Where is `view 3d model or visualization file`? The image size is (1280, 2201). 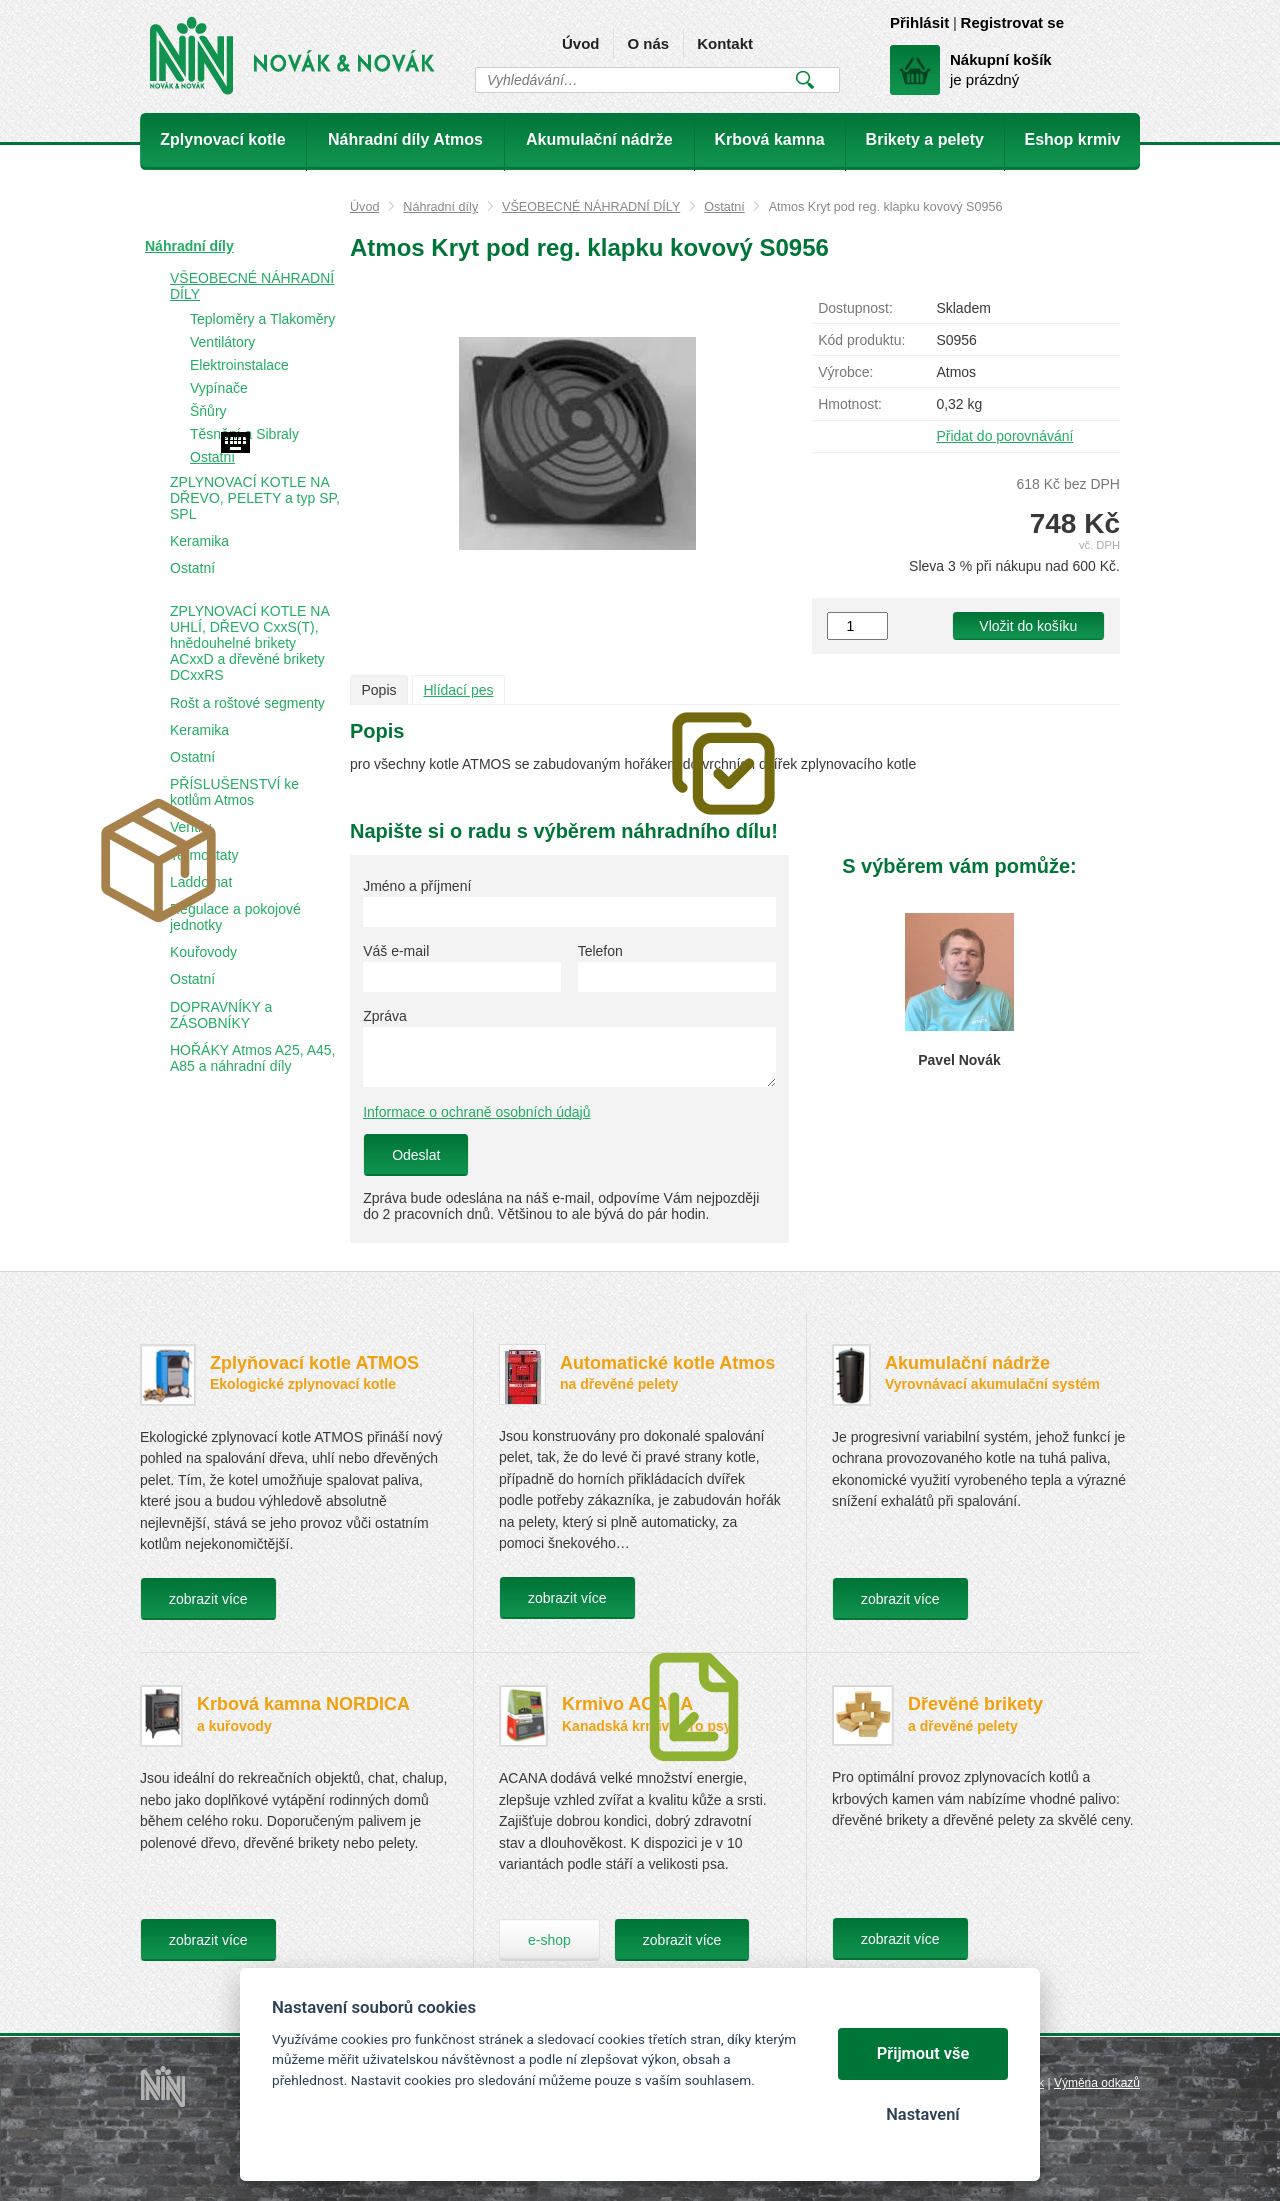 view 3d model or visualization file is located at coordinates (694, 1707).